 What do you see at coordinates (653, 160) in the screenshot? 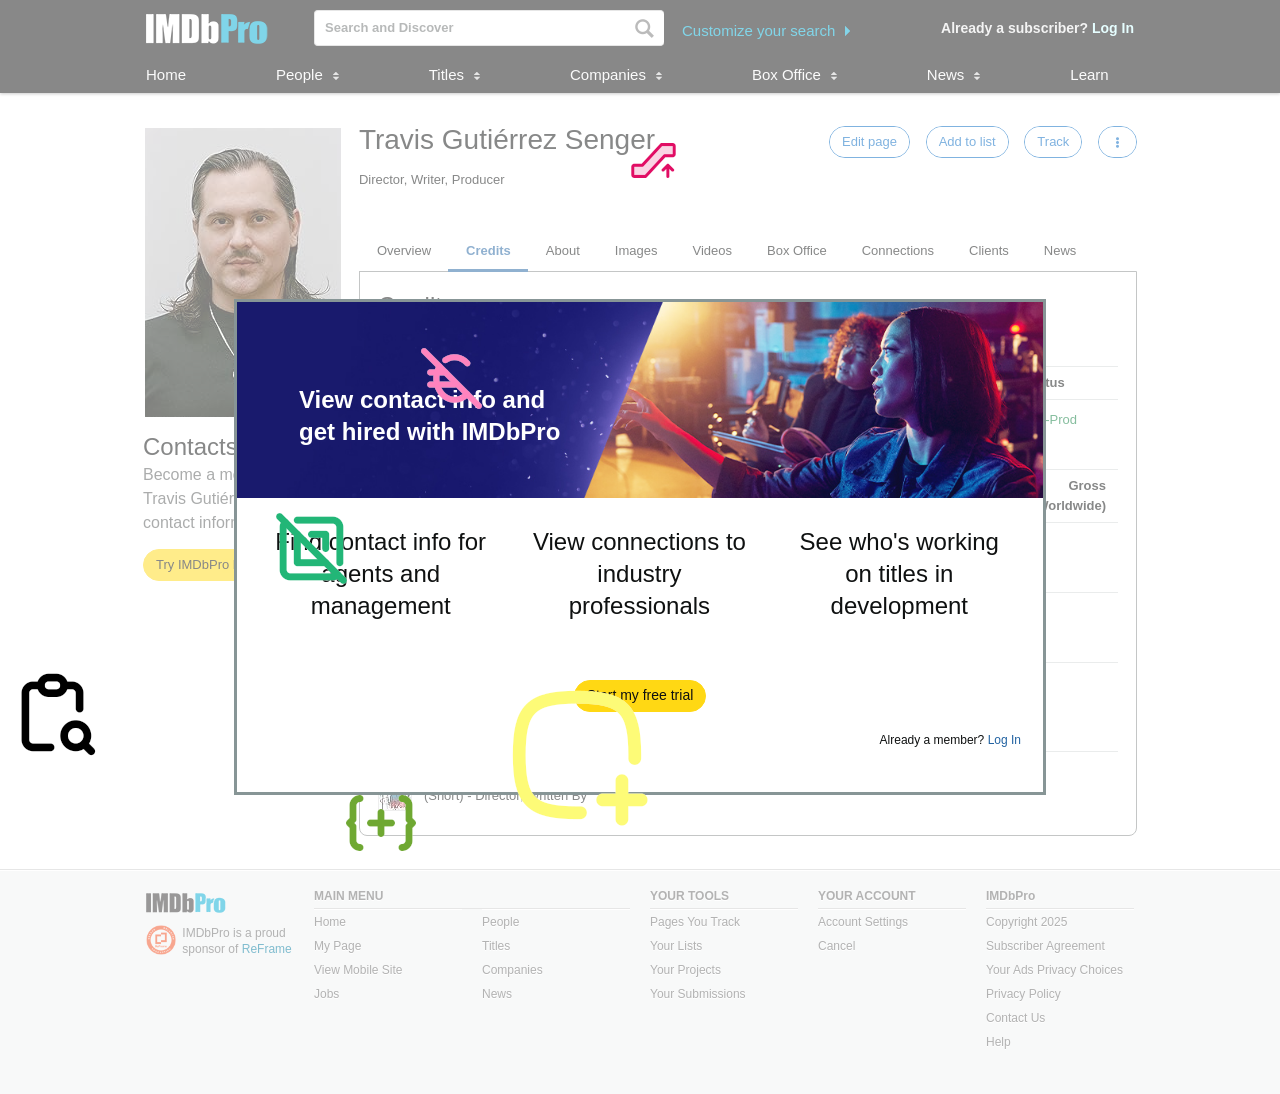
I see `indicates escalator going up` at bounding box center [653, 160].